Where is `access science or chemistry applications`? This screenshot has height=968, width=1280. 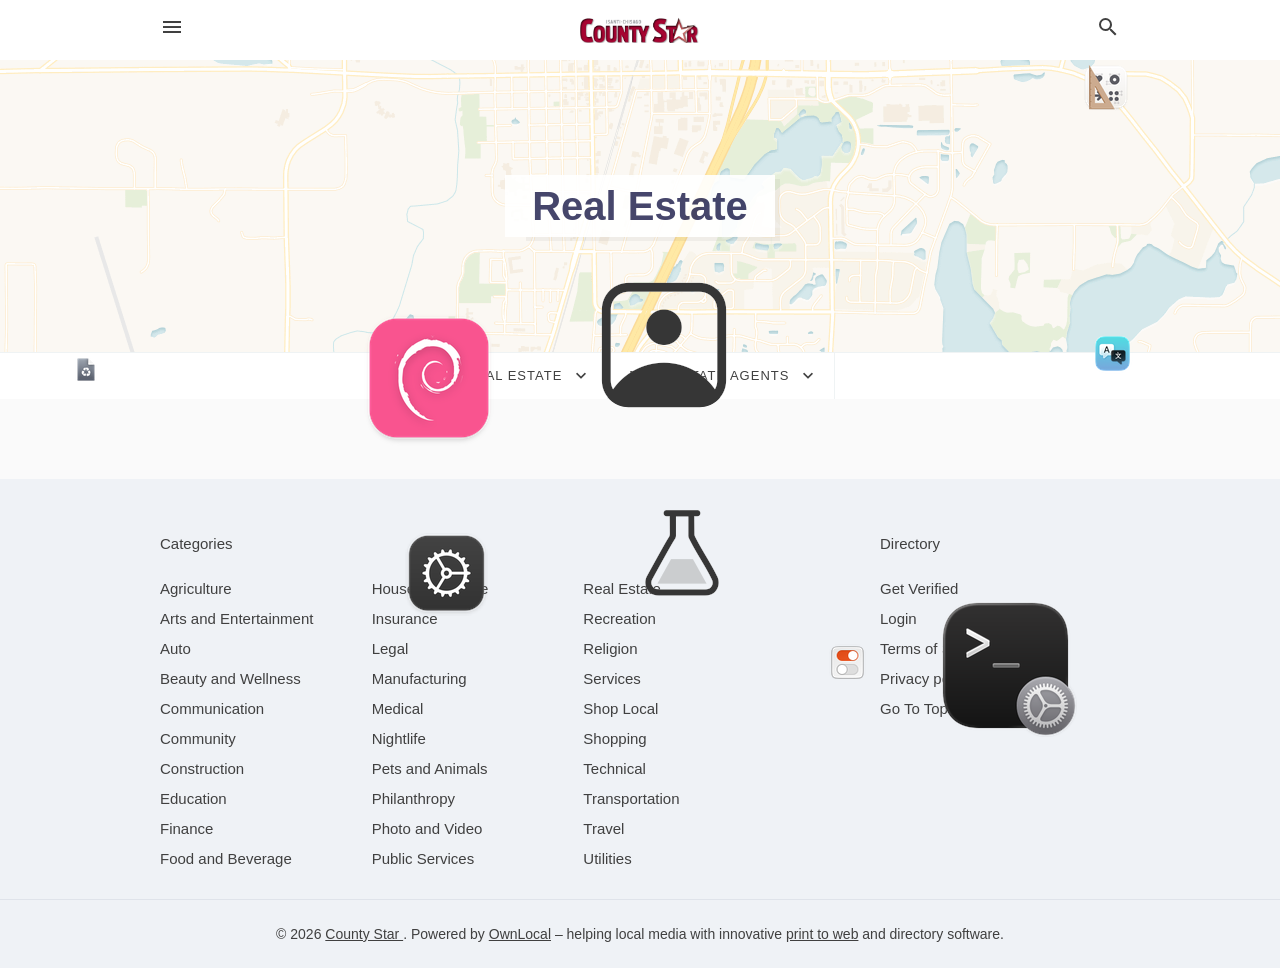 access science or chemistry applications is located at coordinates (682, 553).